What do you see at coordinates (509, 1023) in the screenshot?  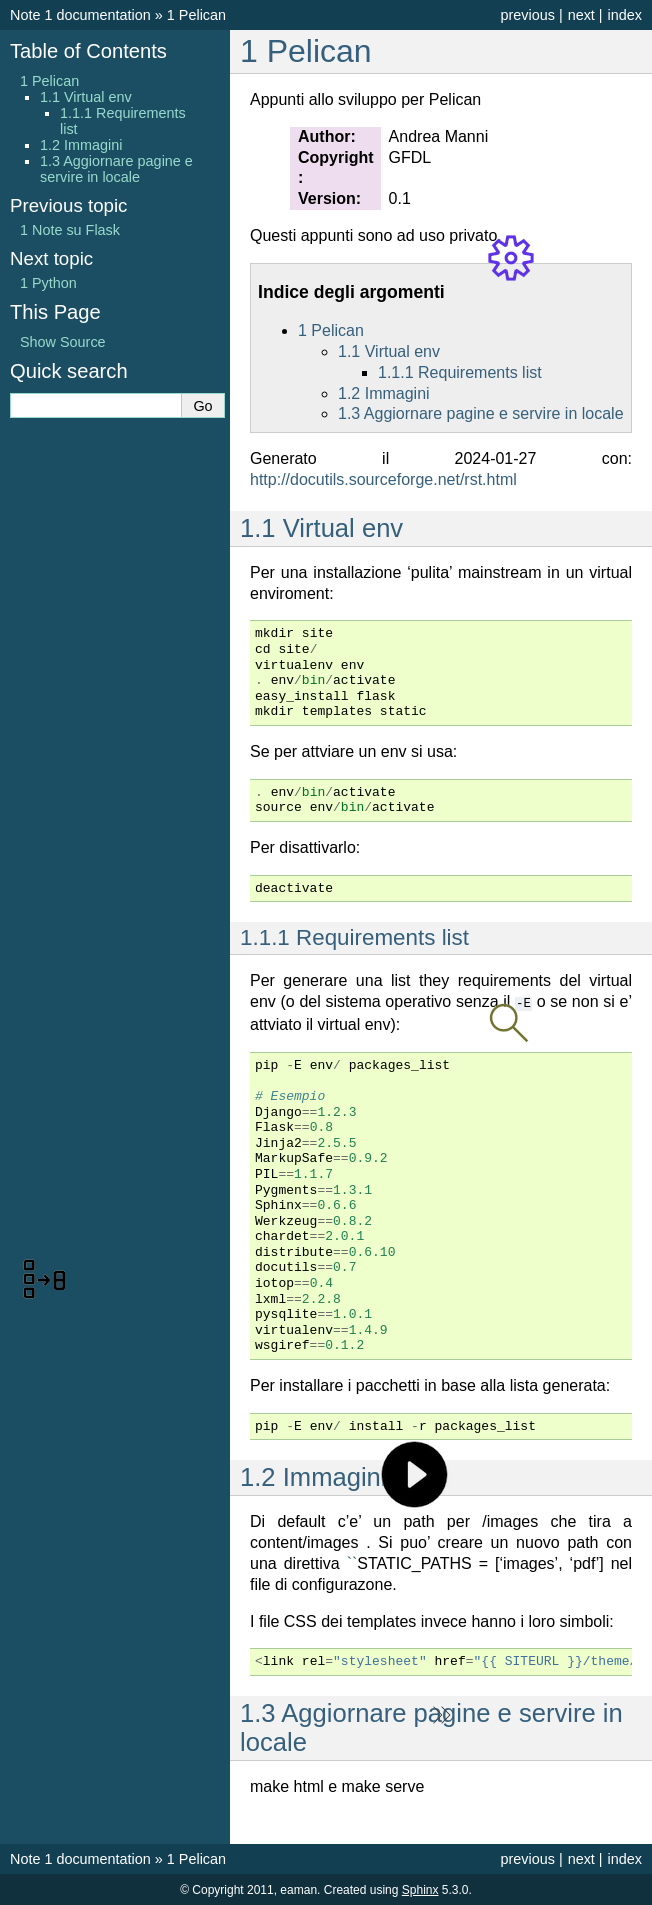 I see `search for files, settings, or content` at bounding box center [509, 1023].